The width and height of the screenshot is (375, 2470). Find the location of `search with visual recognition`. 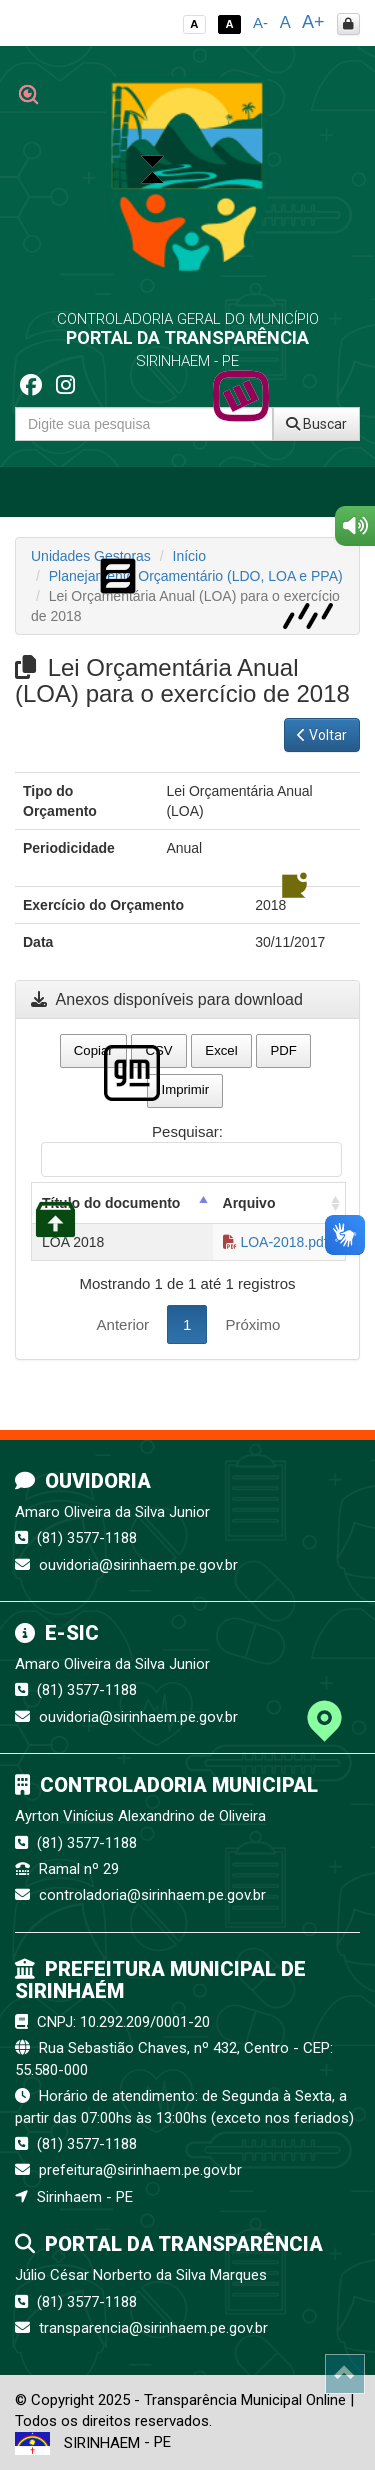

search with visual recognition is located at coordinates (28, 94).